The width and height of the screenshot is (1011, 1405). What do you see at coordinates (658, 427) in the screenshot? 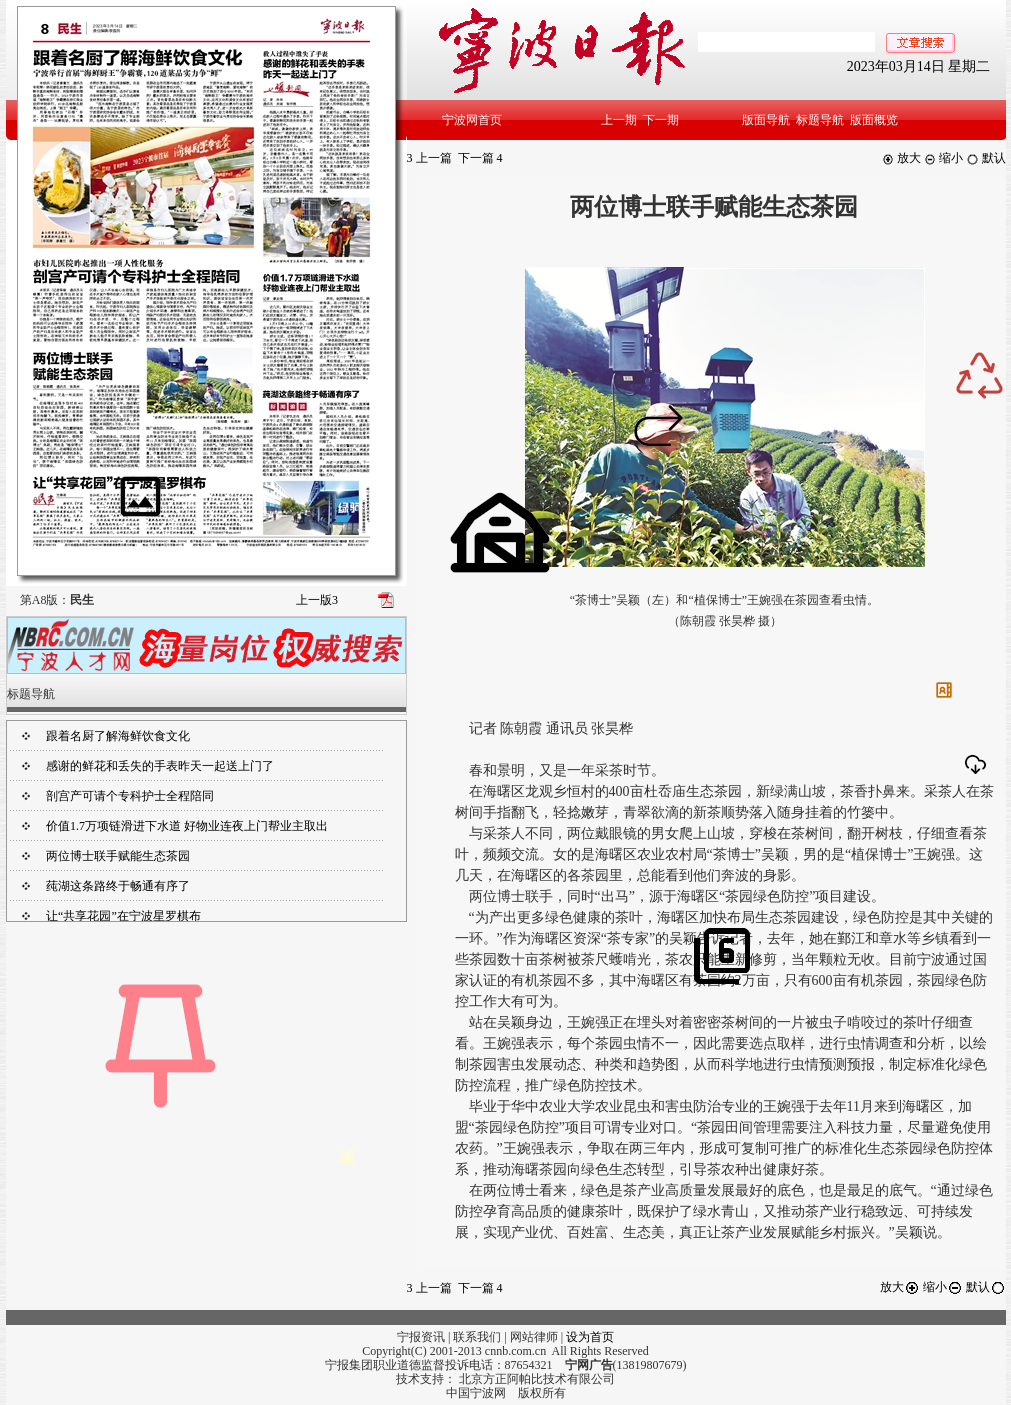
I see `redo or repeat the last action` at bounding box center [658, 427].